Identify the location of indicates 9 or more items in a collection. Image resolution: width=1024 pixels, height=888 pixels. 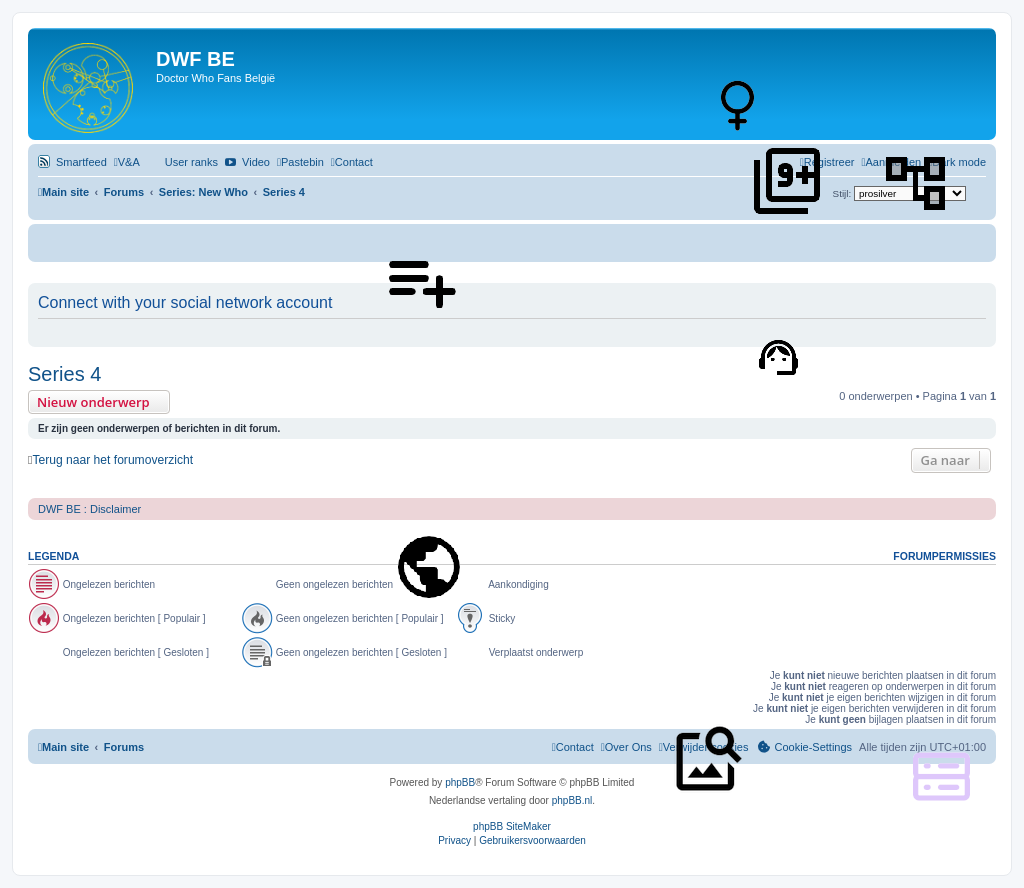
(787, 181).